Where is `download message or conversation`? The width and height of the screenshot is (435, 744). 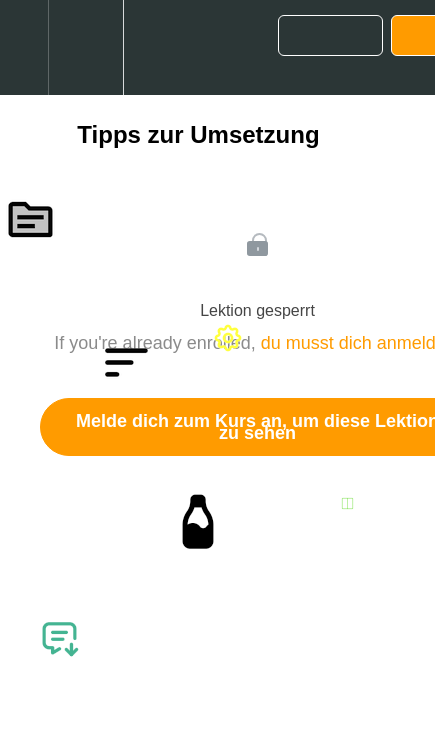 download message or conversation is located at coordinates (59, 637).